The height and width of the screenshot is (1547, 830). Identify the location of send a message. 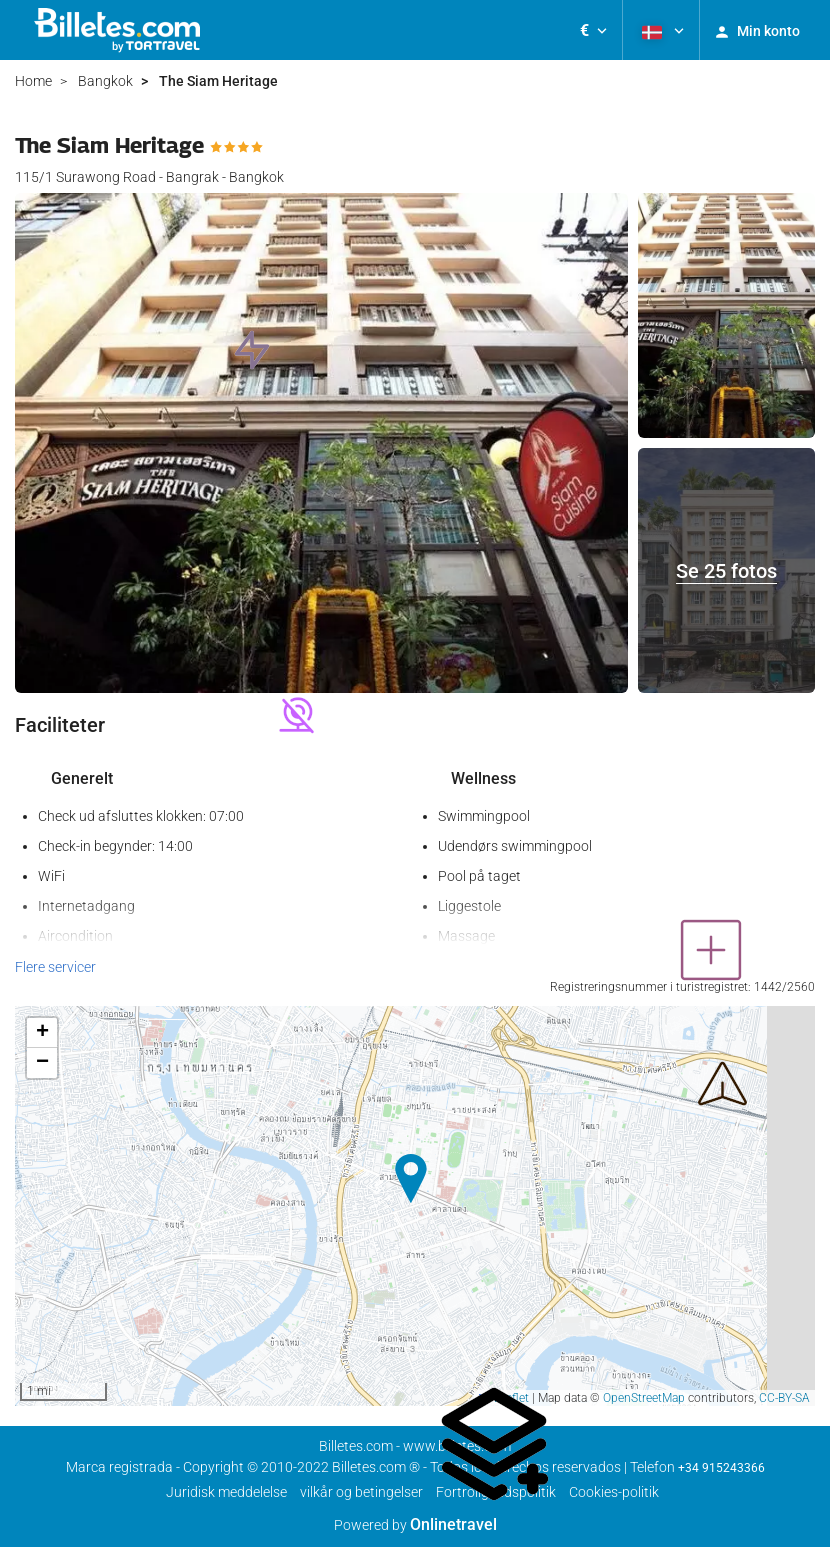
(722, 1084).